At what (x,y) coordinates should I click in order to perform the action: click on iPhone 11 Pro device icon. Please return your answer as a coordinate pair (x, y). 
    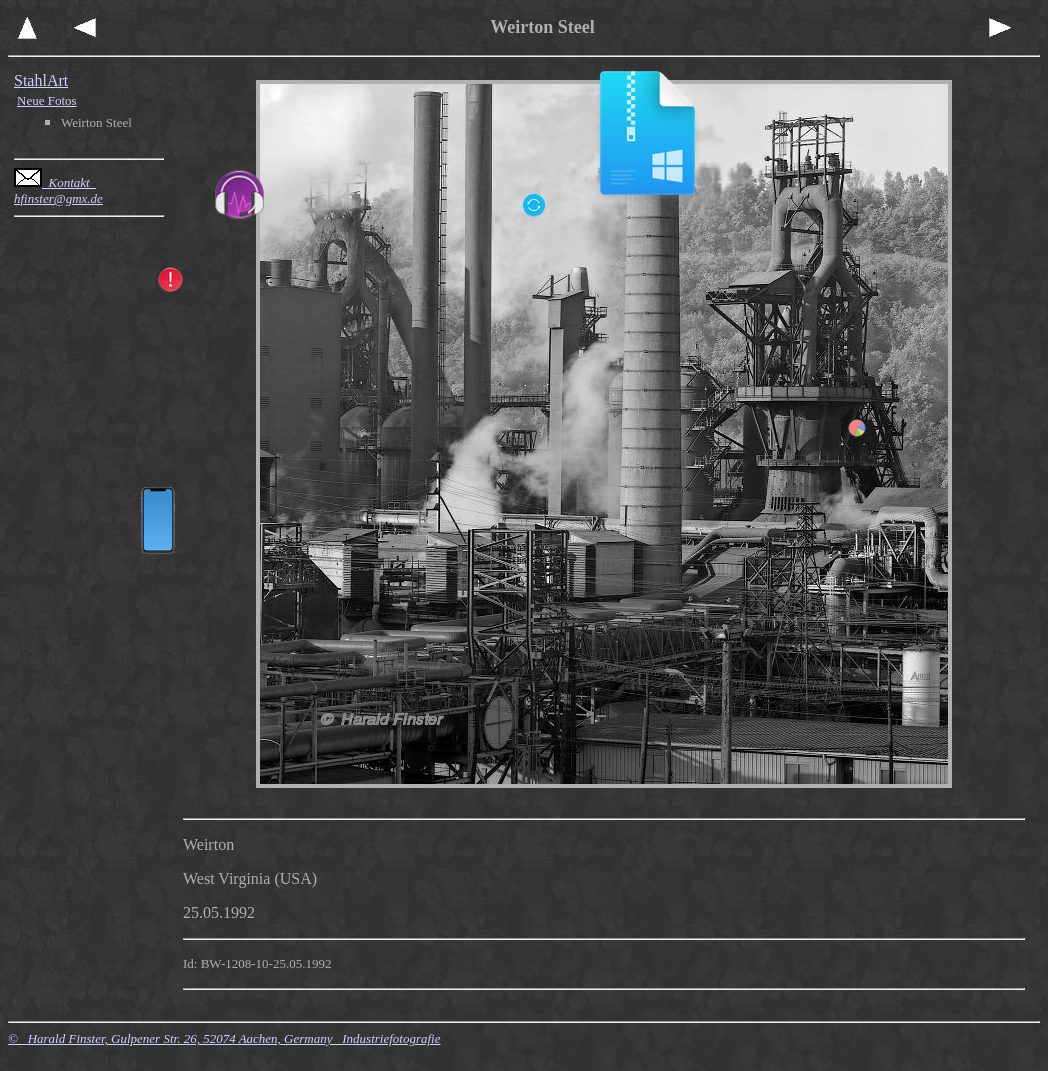
    Looking at the image, I should click on (158, 521).